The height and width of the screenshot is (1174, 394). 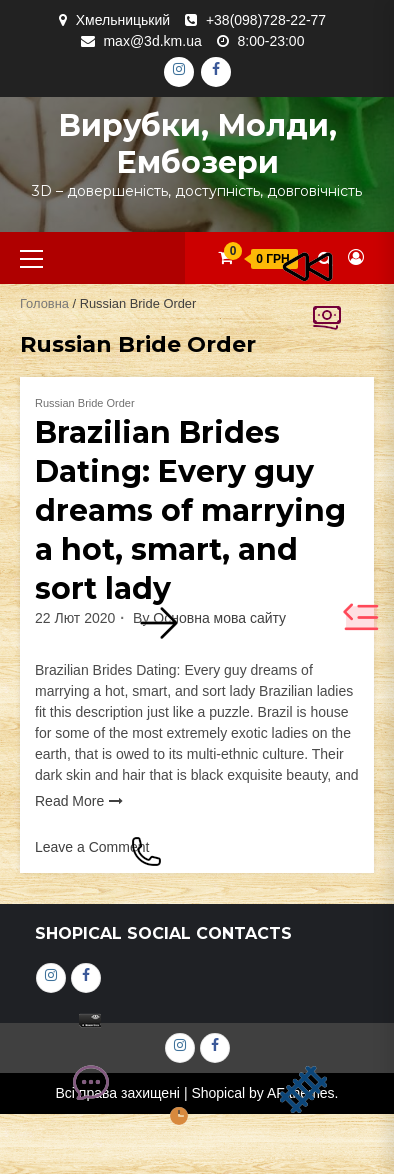 I want to click on view your account balance, so click(x=327, y=317).